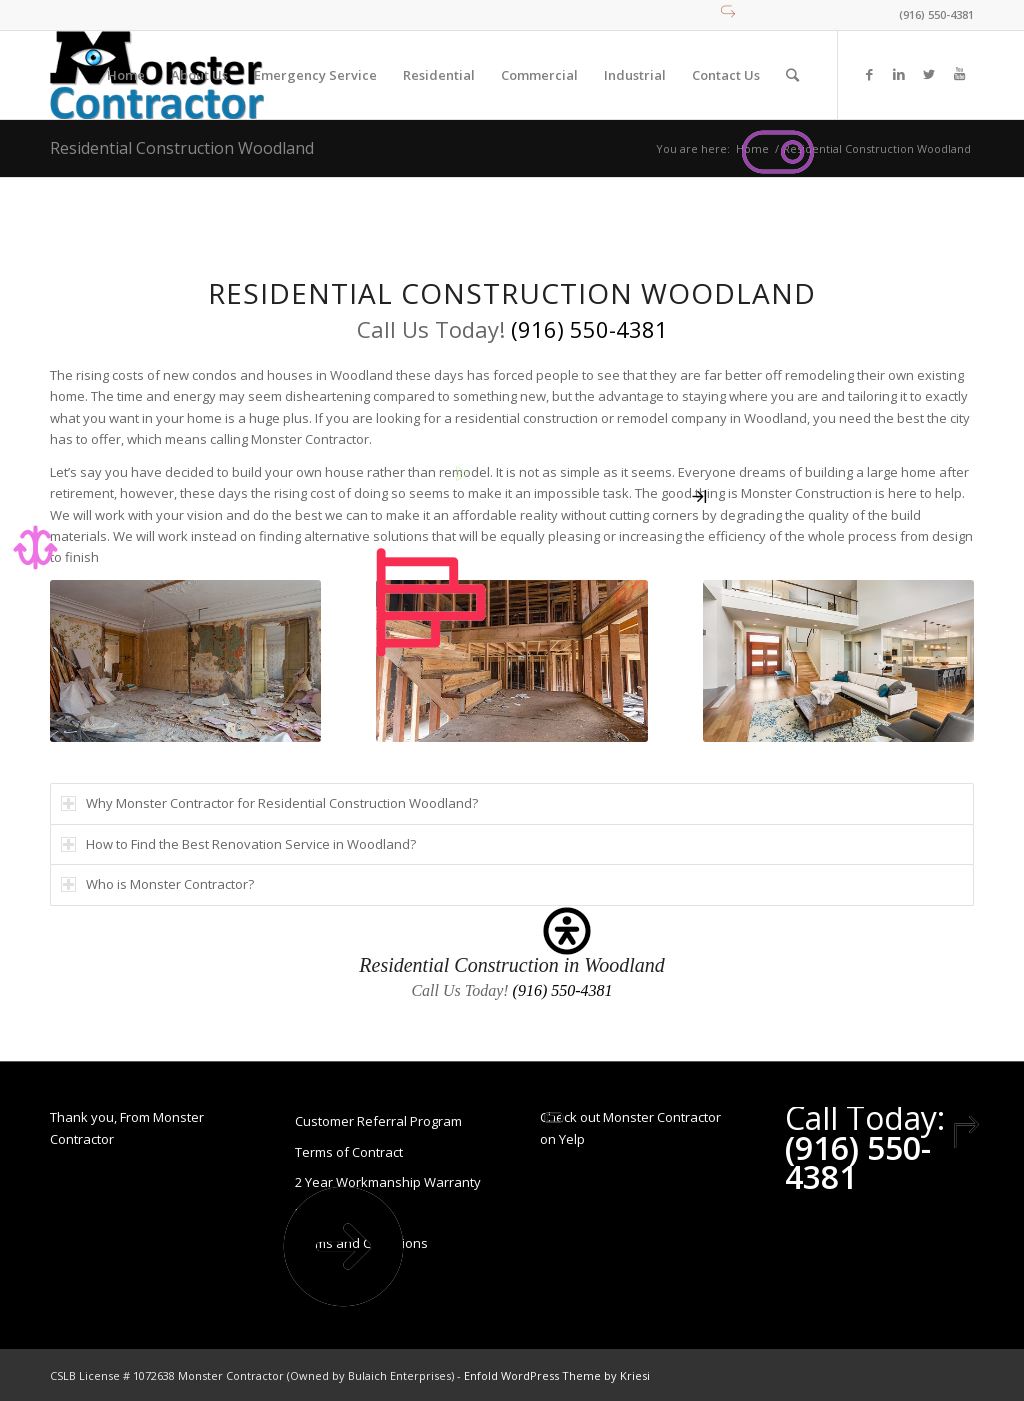 Image resolution: width=1024 pixels, height=1401 pixels. Describe the element at coordinates (567, 931) in the screenshot. I see `view user profile` at that location.